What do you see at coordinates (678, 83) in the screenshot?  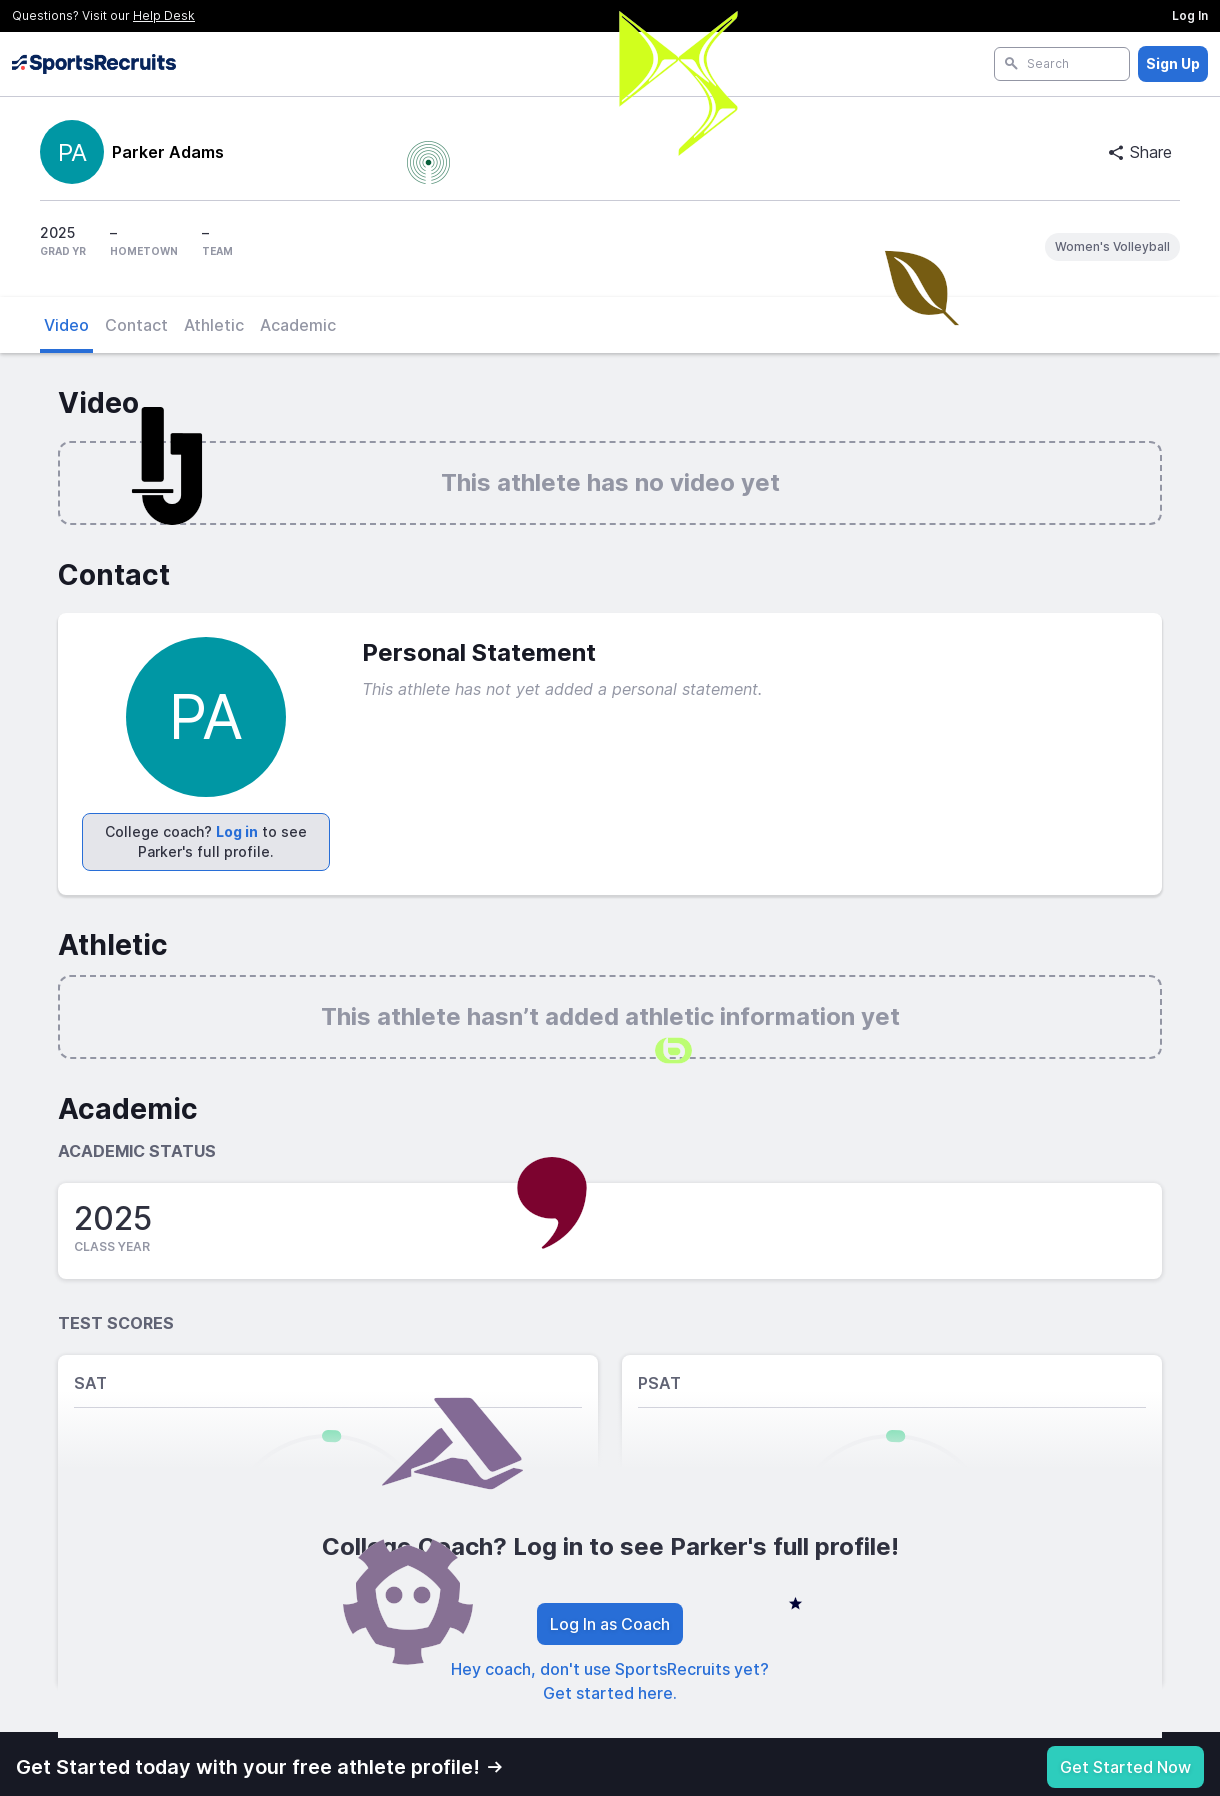 I see `DS Automobiles brand logo` at bounding box center [678, 83].